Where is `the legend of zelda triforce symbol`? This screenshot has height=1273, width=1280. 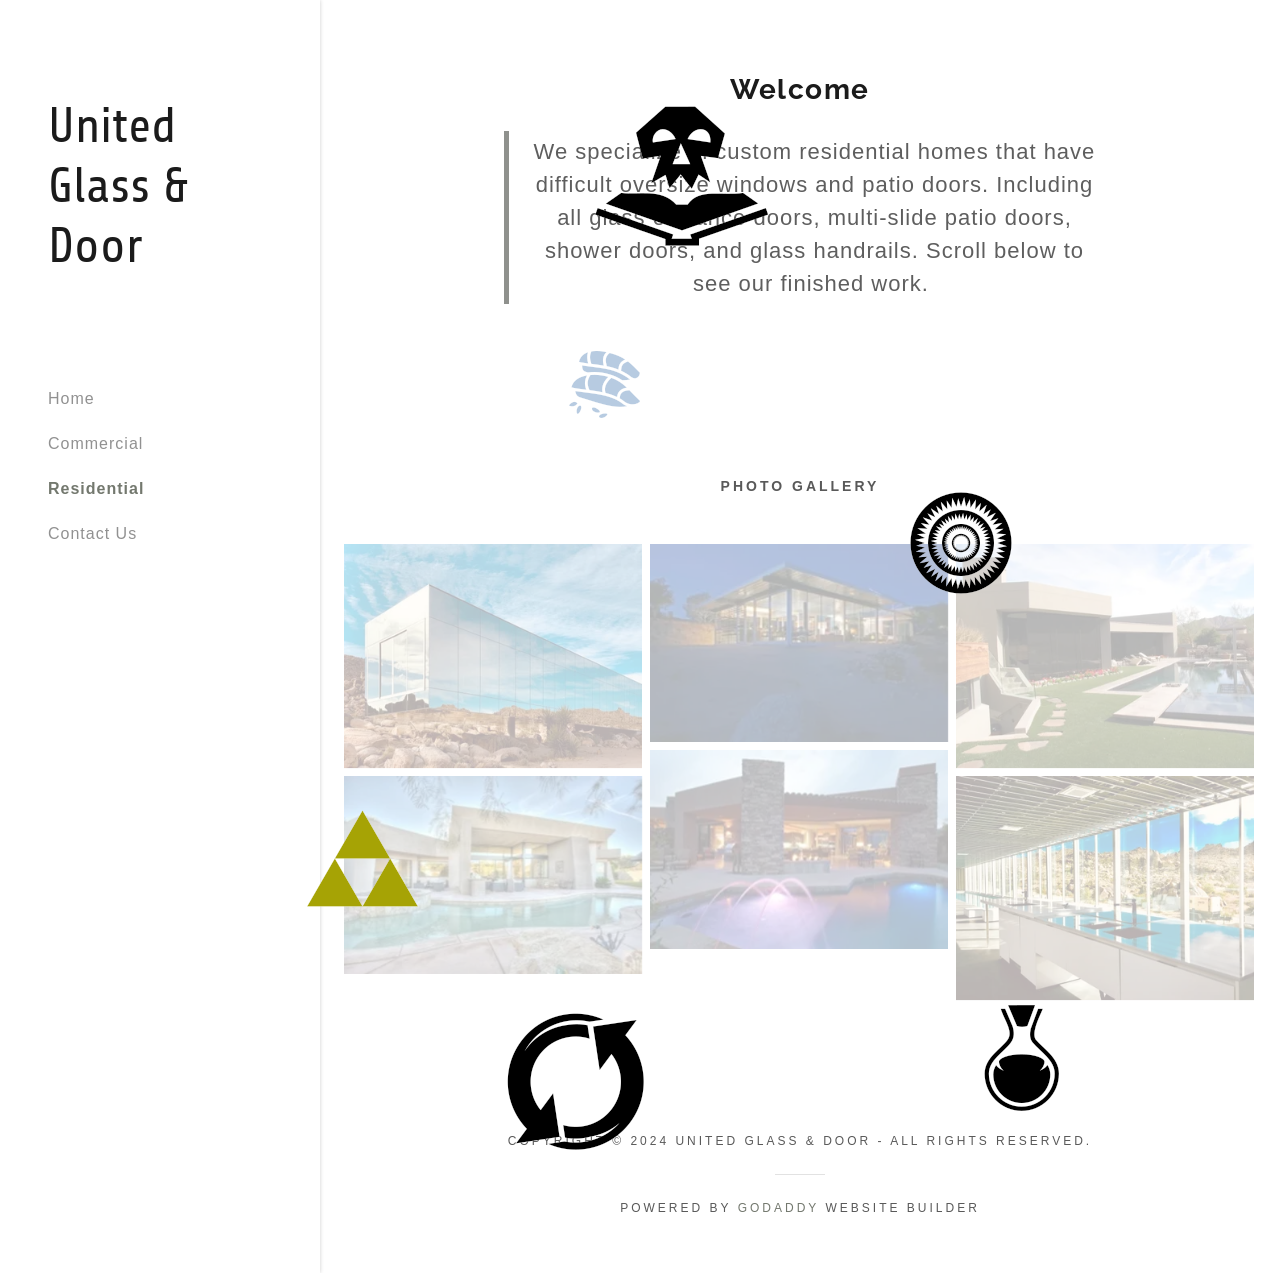 the legend of zelda triforce symbol is located at coordinates (362, 858).